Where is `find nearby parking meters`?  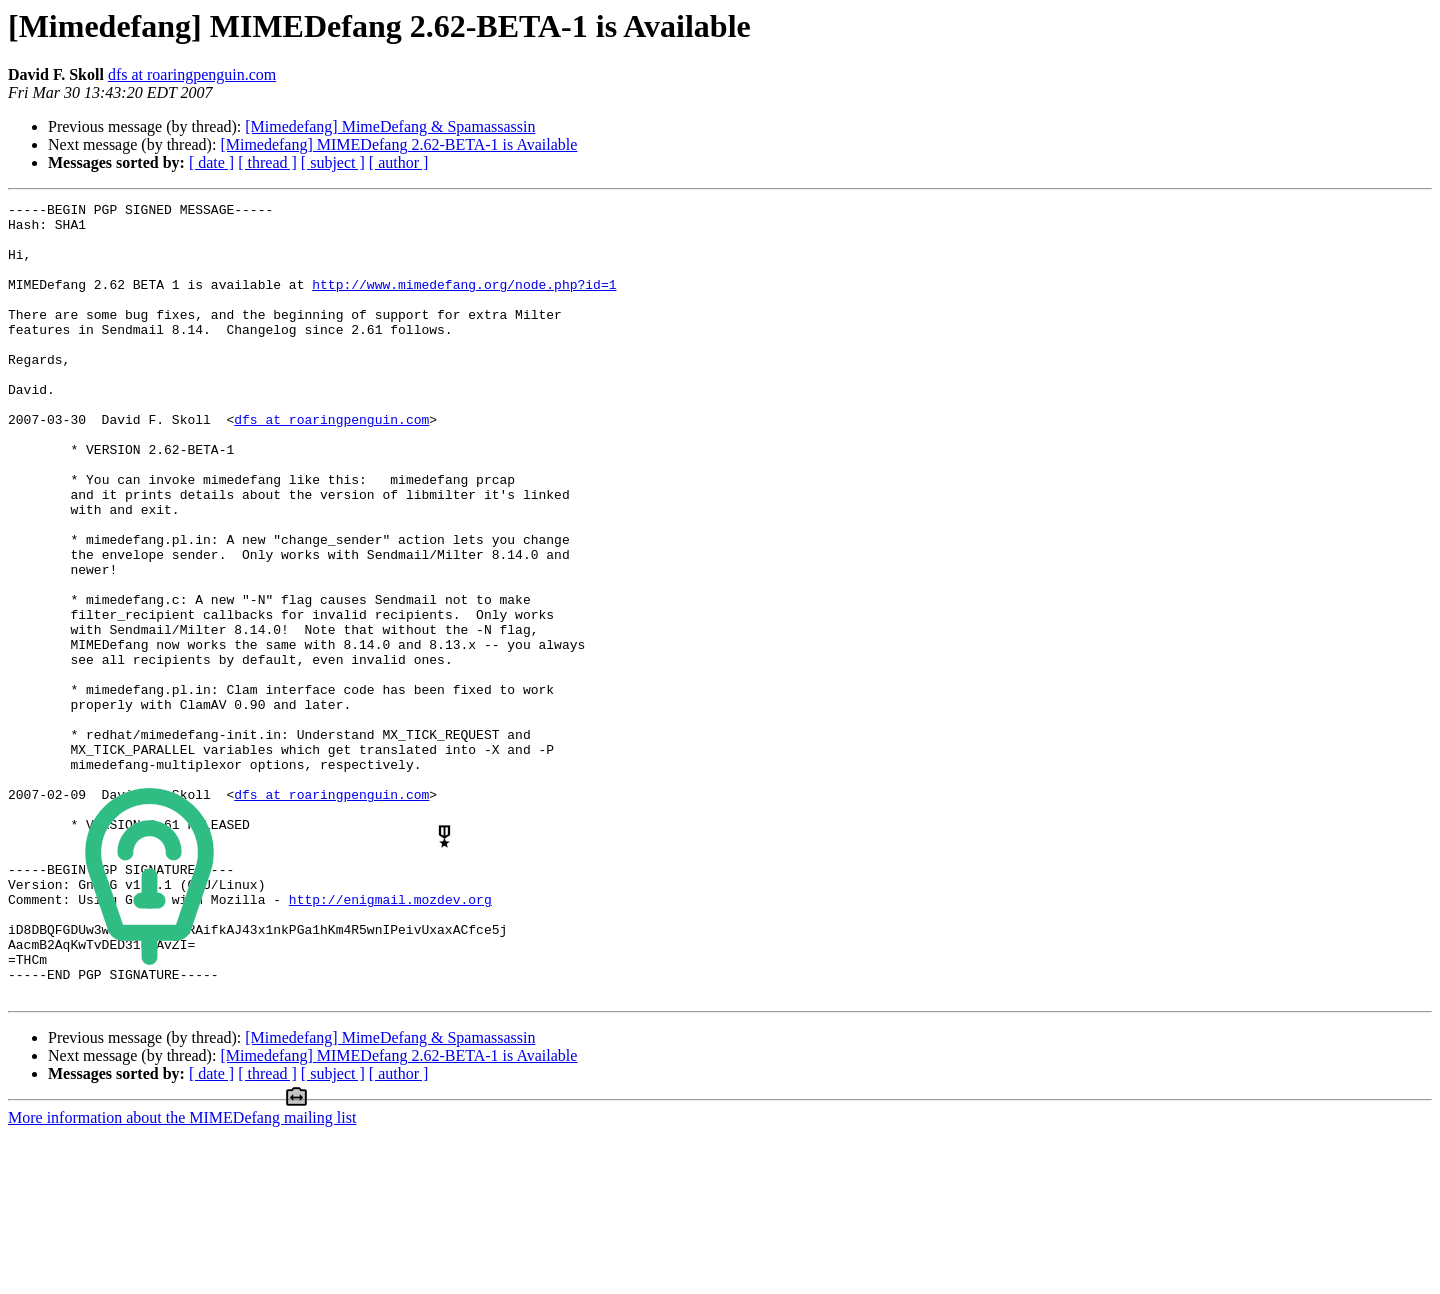
find nearby parking meters is located at coordinates (149, 876).